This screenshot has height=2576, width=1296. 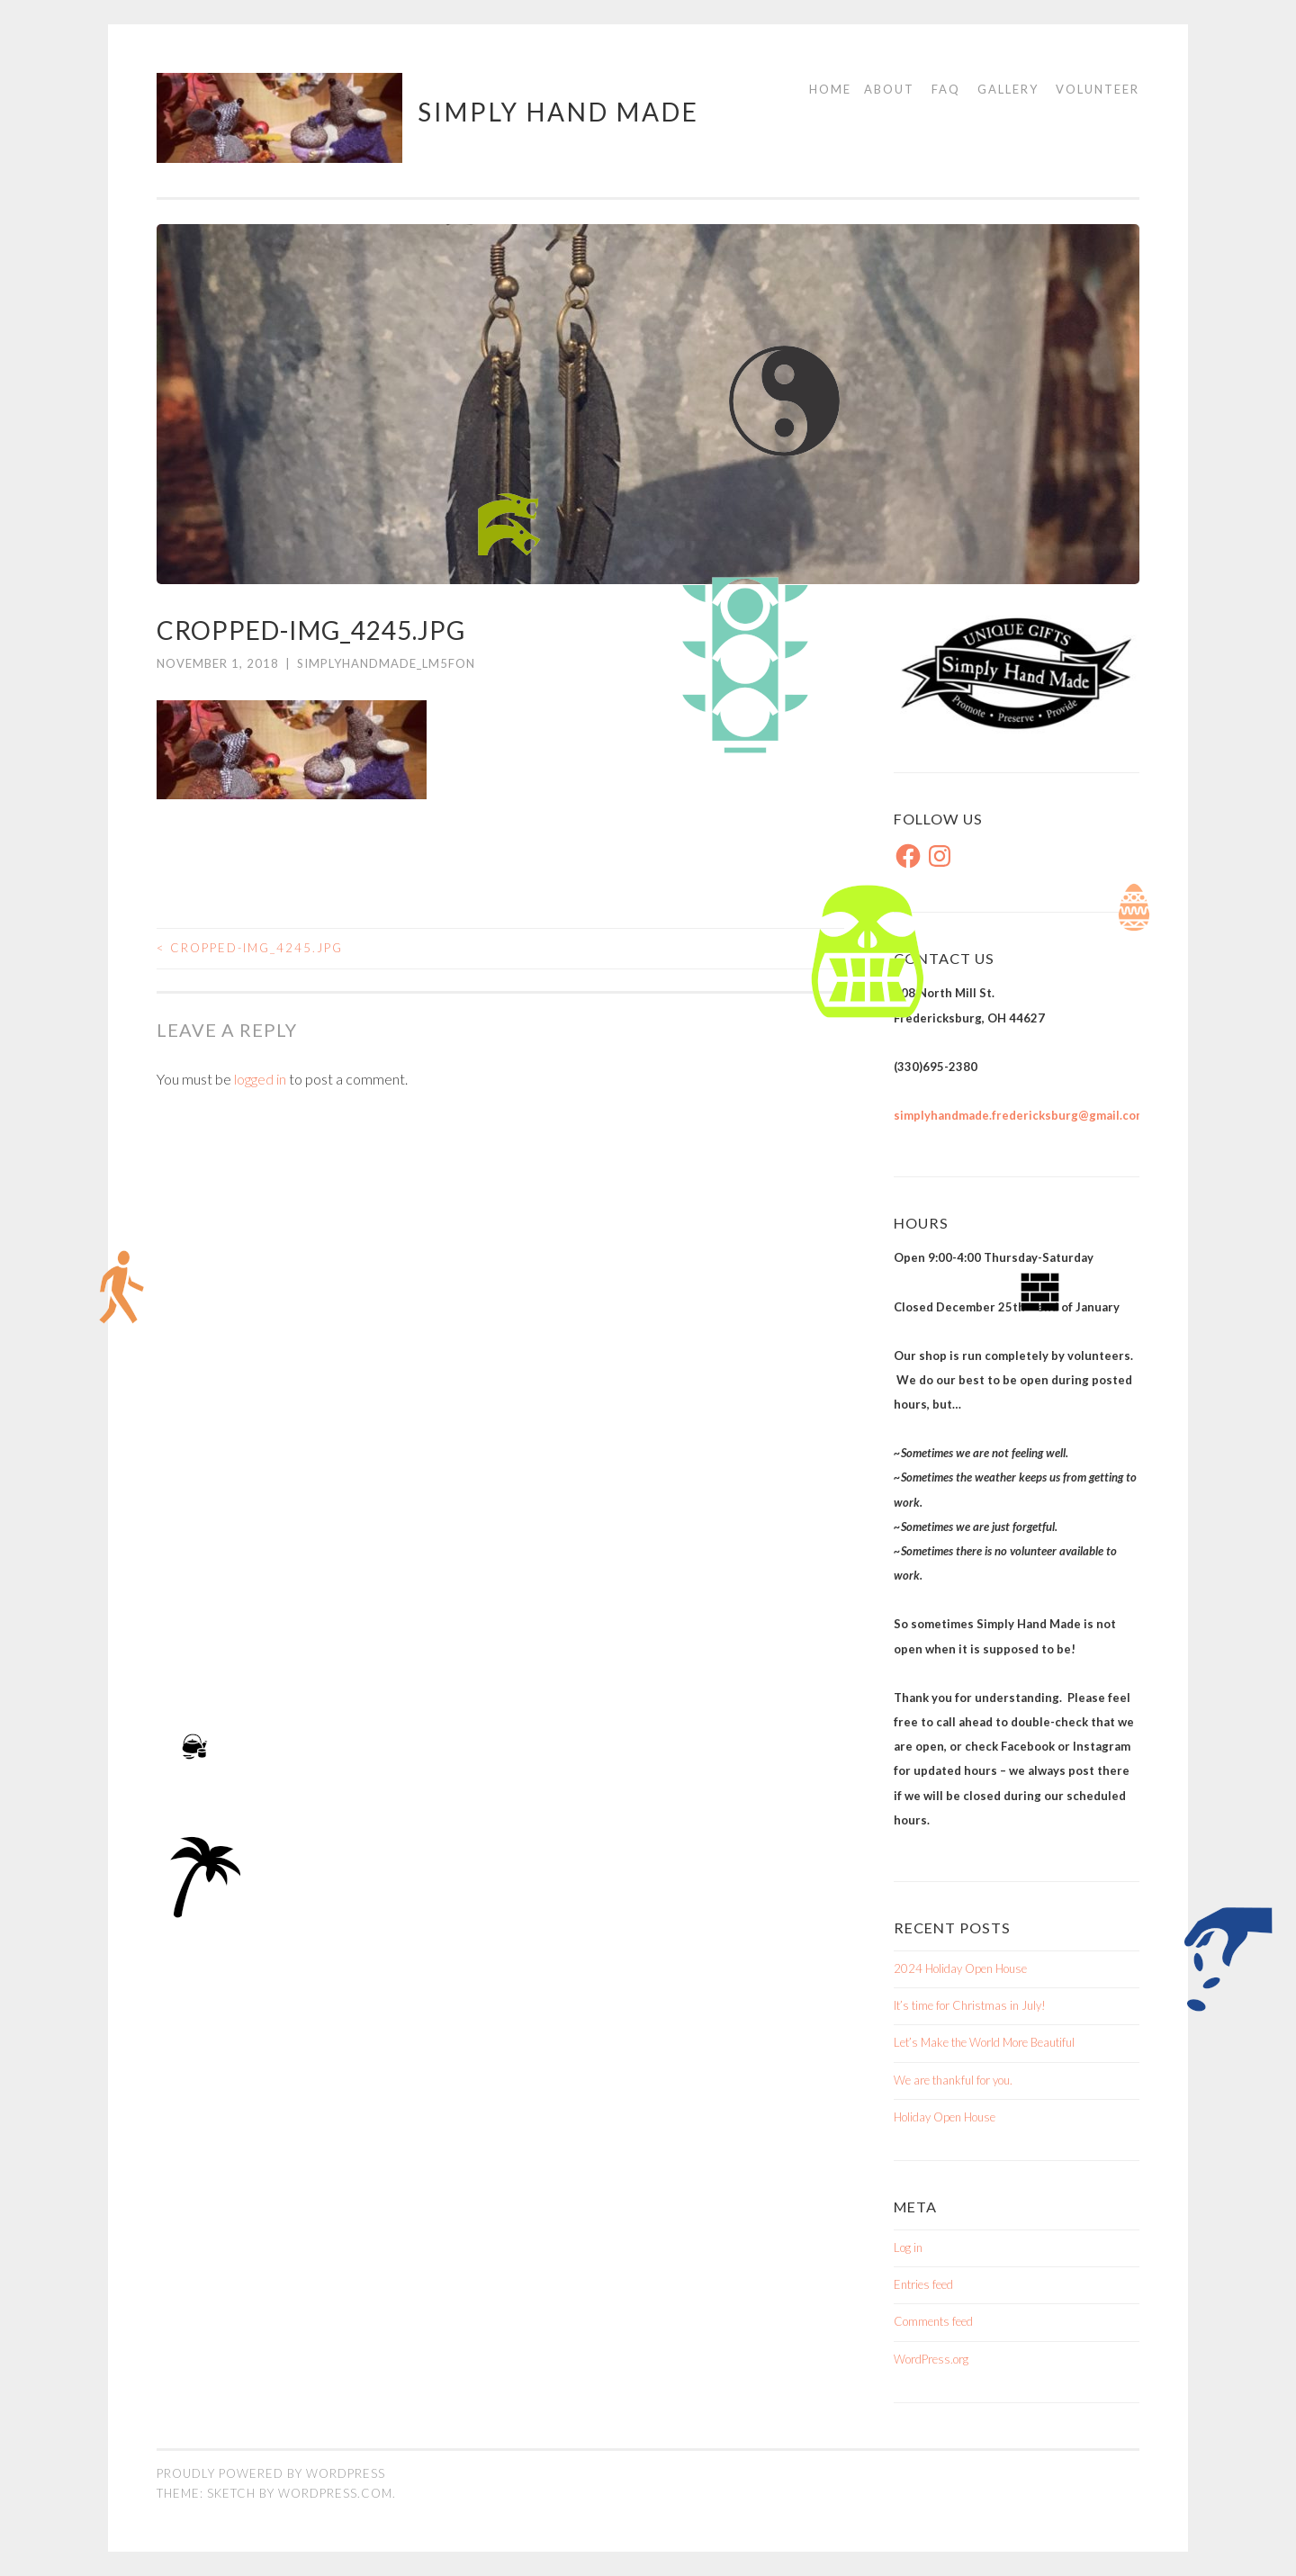 What do you see at coordinates (745, 665) in the screenshot?
I see `indicates a stopped or halted state` at bounding box center [745, 665].